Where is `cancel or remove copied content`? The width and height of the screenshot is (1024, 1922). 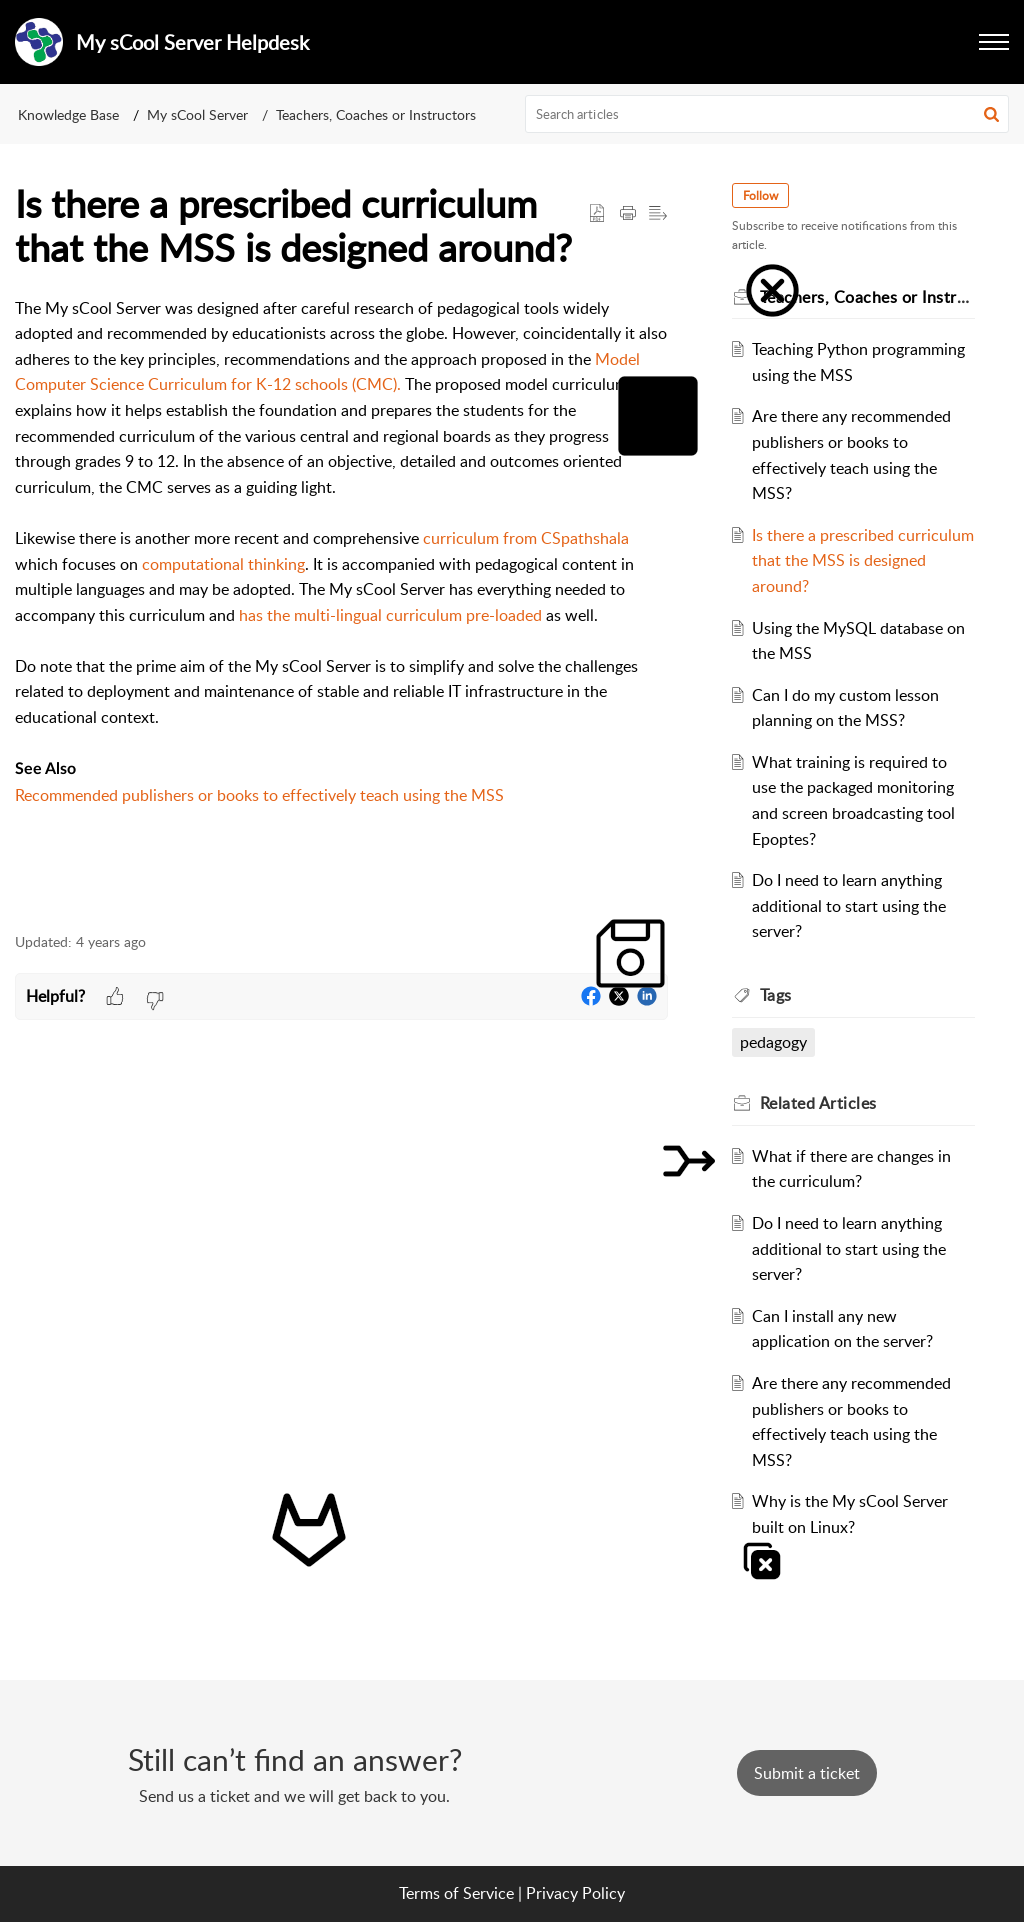 cancel or remove copied content is located at coordinates (762, 1561).